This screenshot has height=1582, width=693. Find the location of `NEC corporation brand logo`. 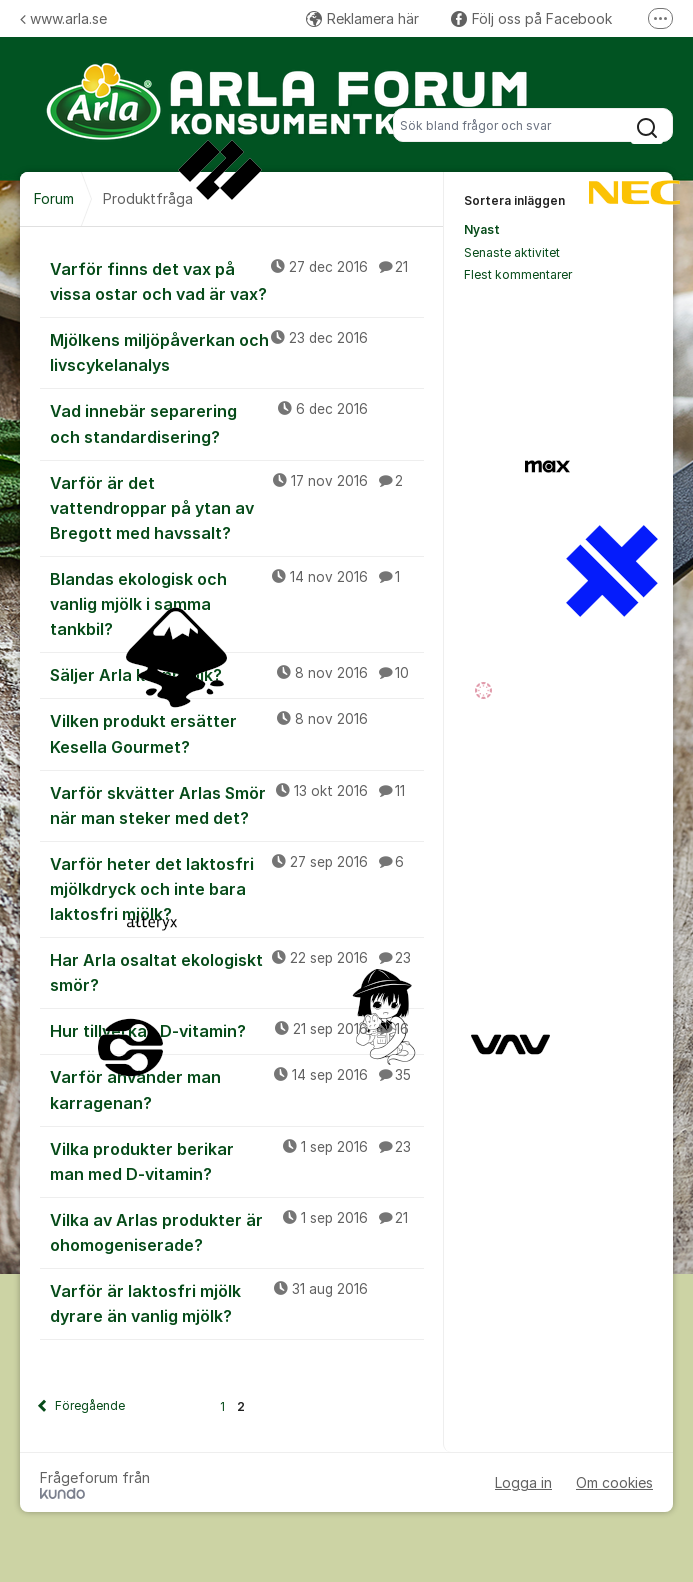

NEC corporation brand logo is located at coordinates (634, 192).